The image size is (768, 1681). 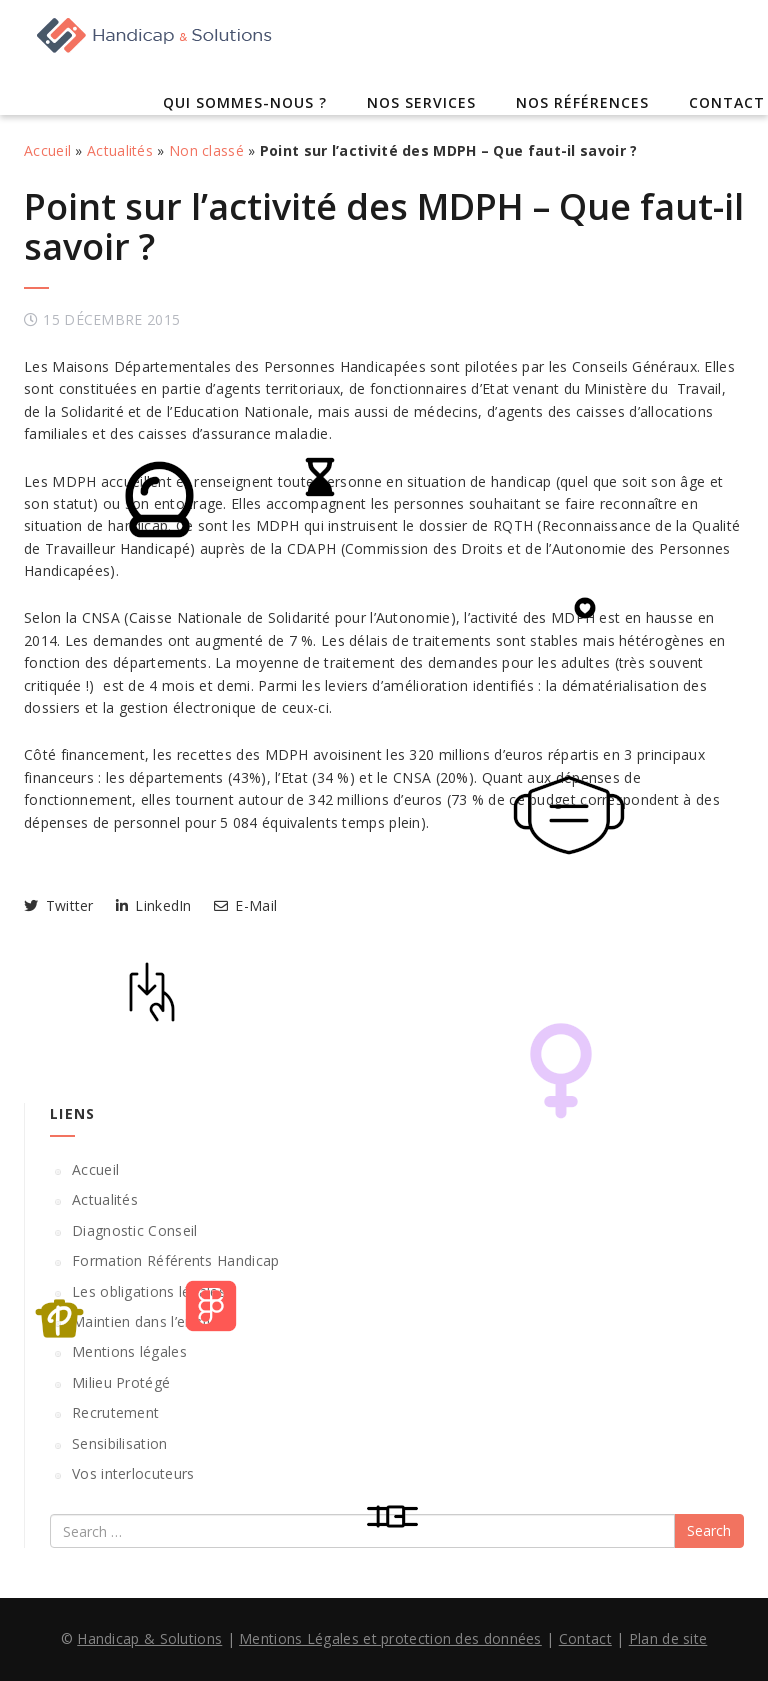 What do you see at coordinates (149, 992) in the screenshot?
I see `withdraw funds or cash out` at bounding box center [149, 992].